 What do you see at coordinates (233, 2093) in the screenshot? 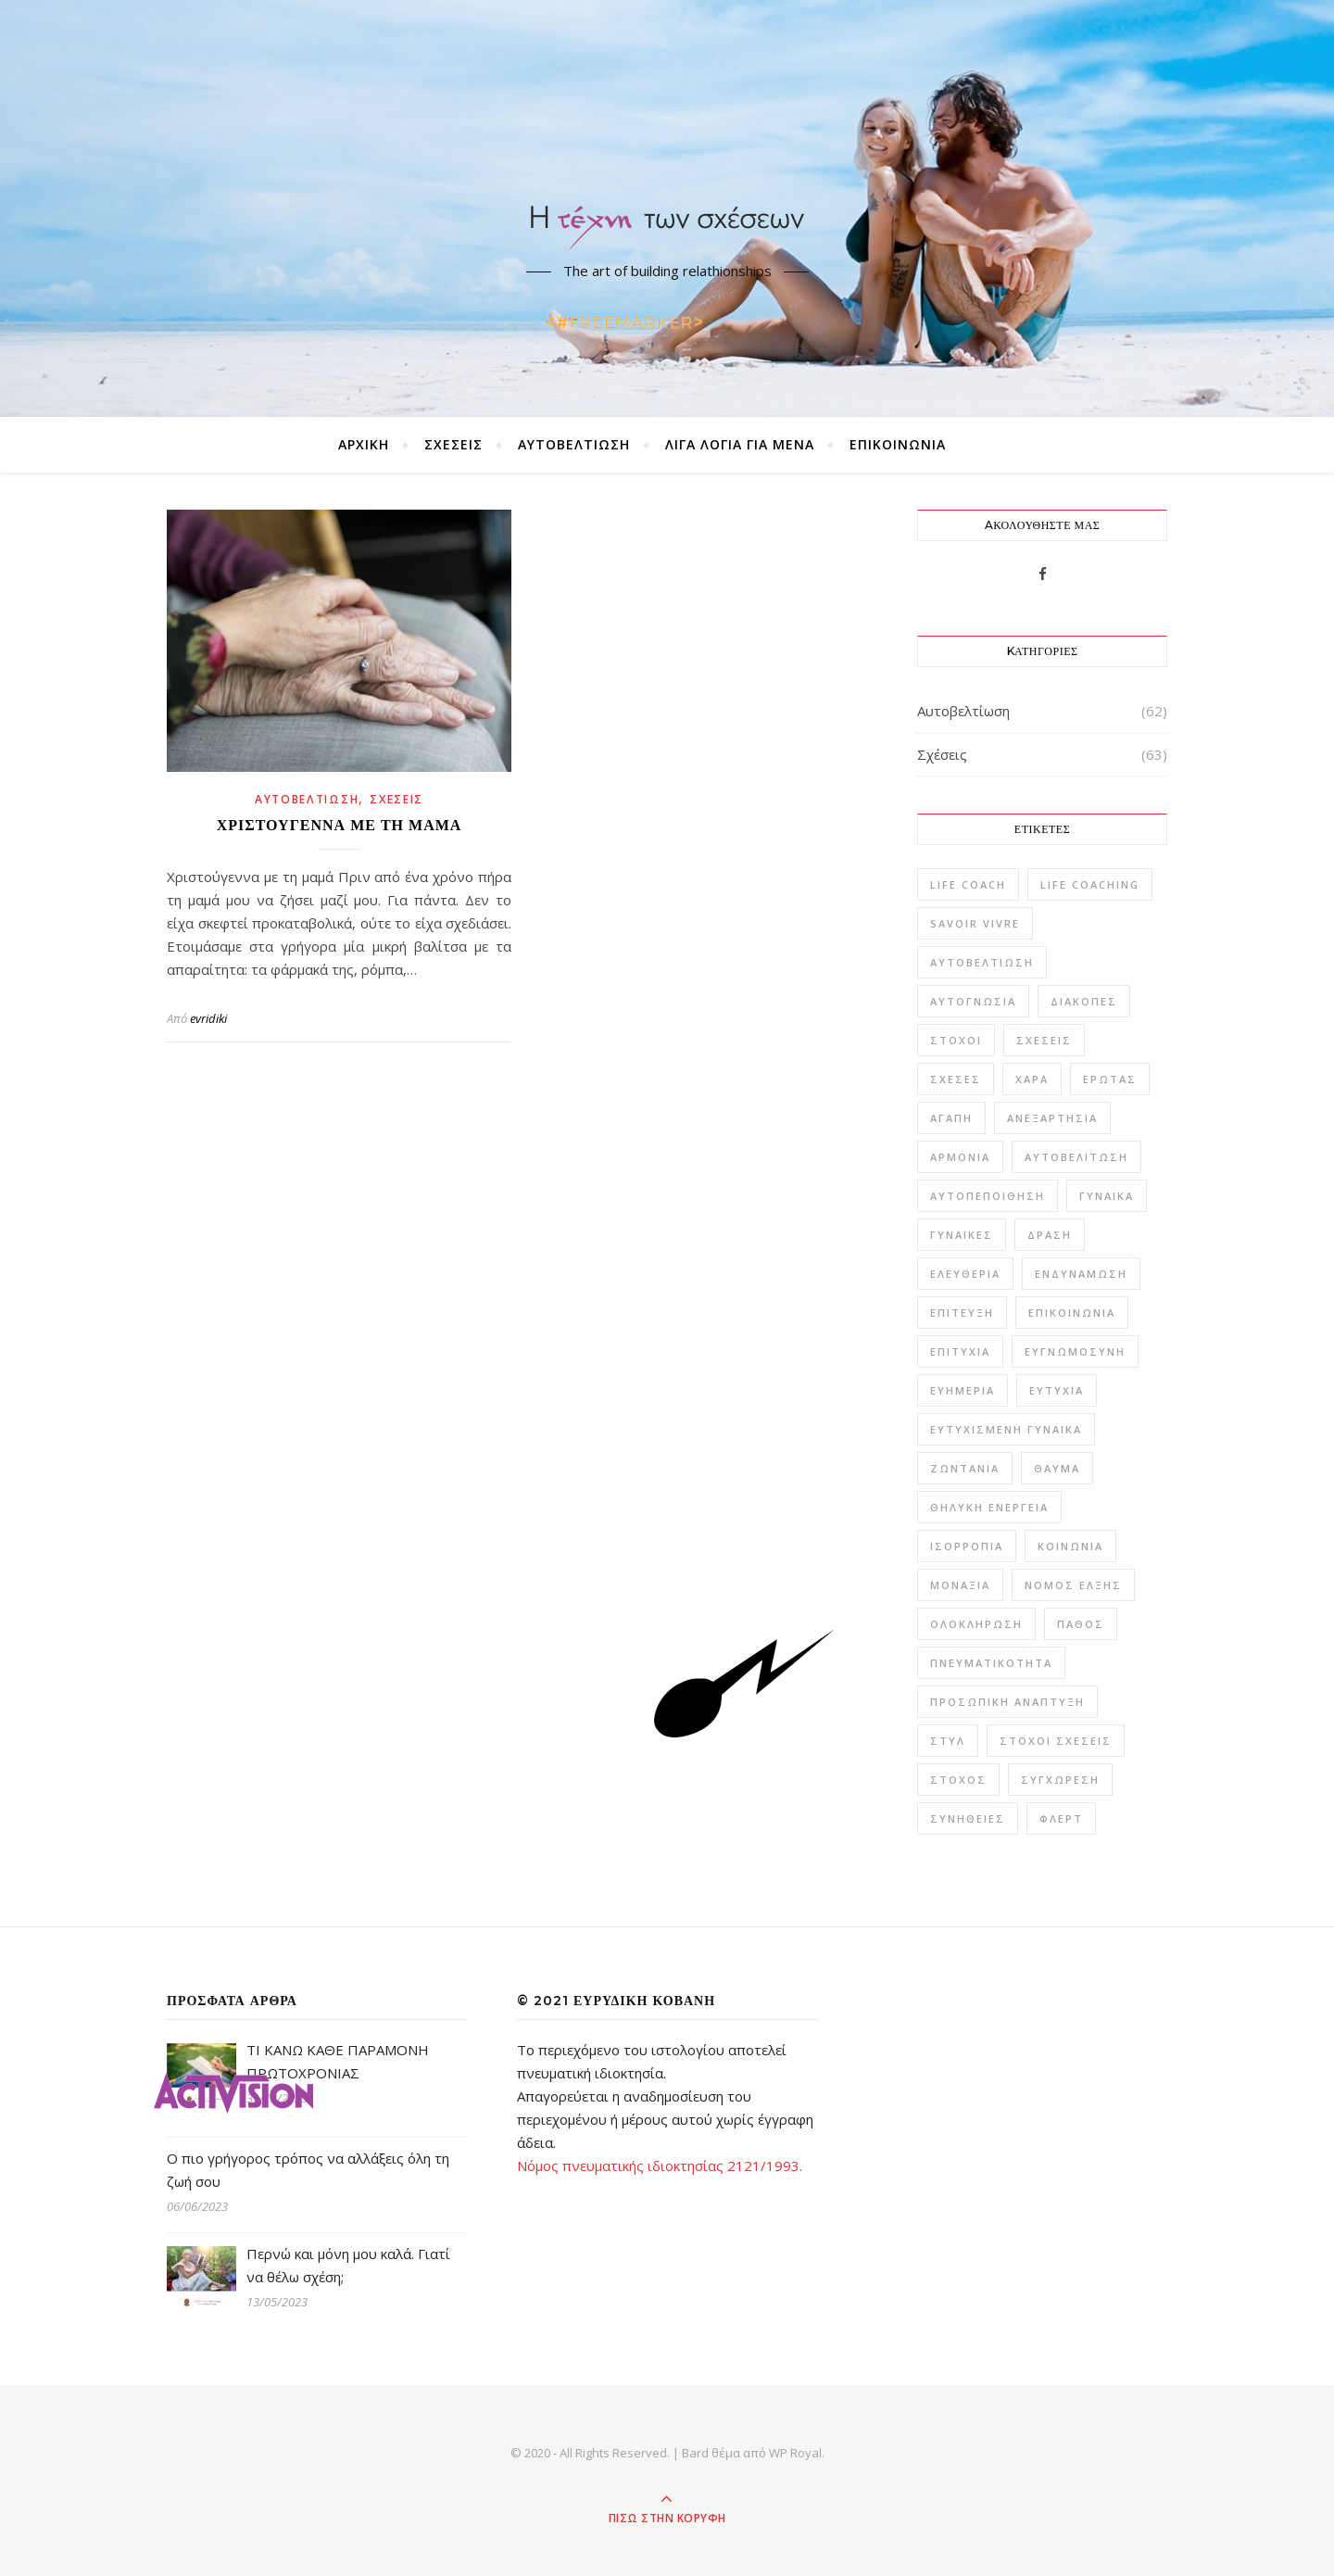
I see `activision company logo` at bounding box center [233, 2093].